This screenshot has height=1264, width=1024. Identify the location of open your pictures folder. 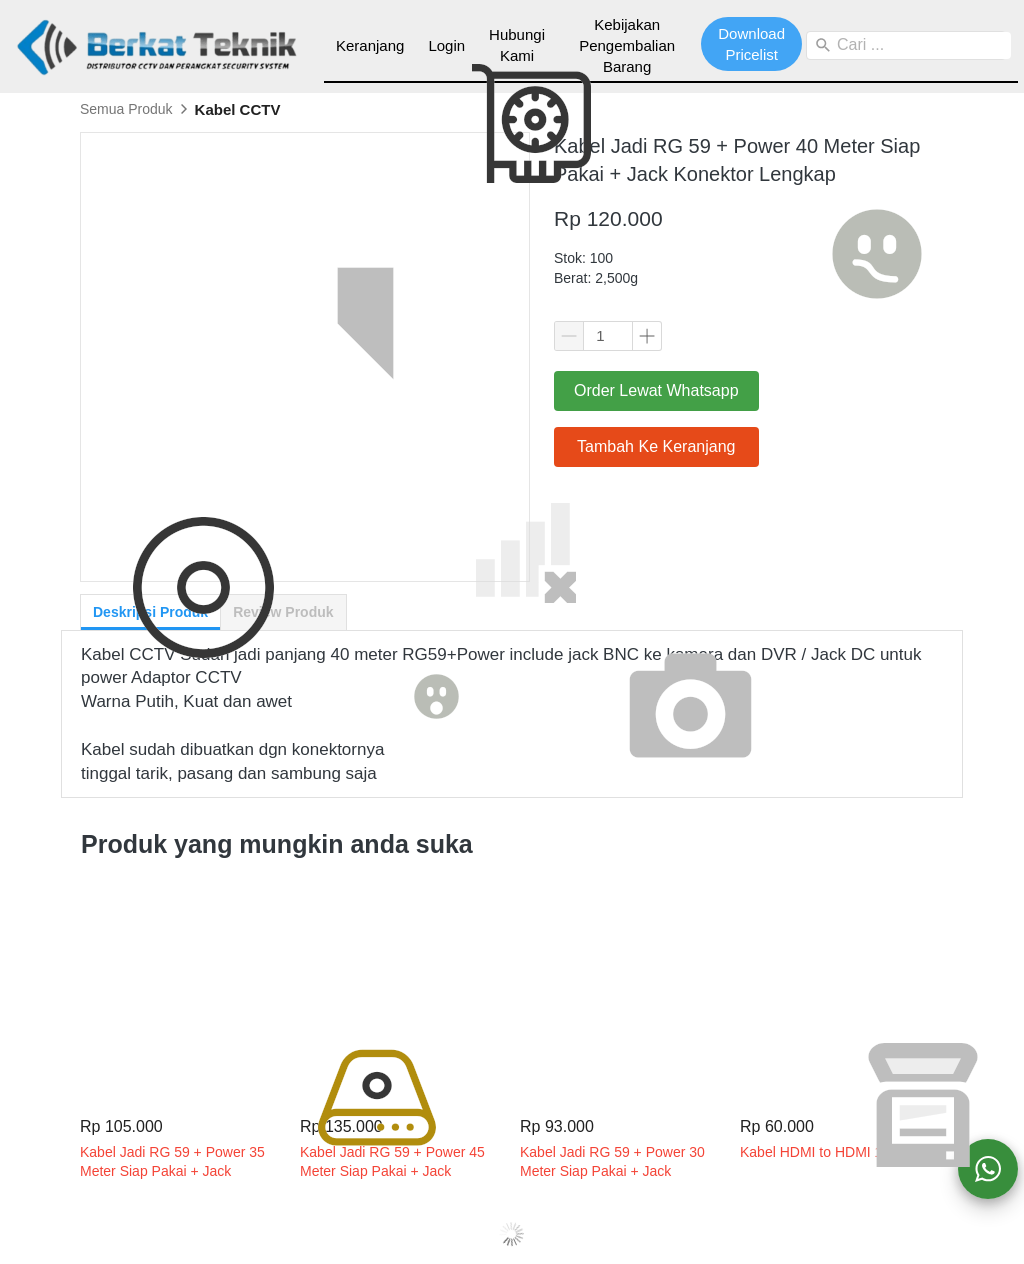
(690, 705).